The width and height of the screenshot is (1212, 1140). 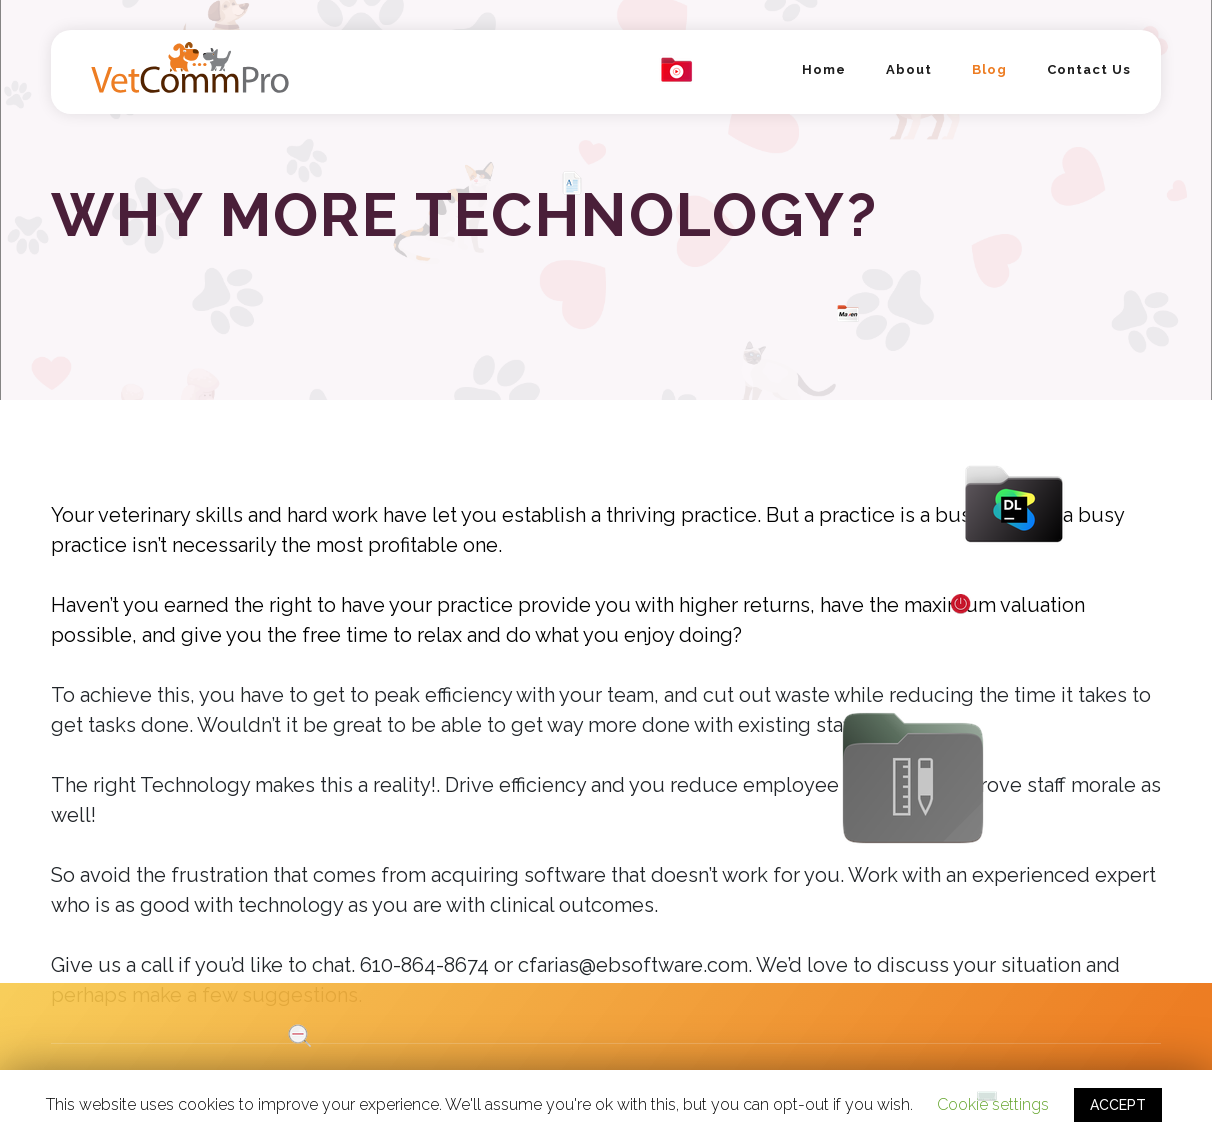 What do you see at coordinates (913, 778) in the screenshot?
I see `access folder containing document templates` at bounding box center [913, 778].